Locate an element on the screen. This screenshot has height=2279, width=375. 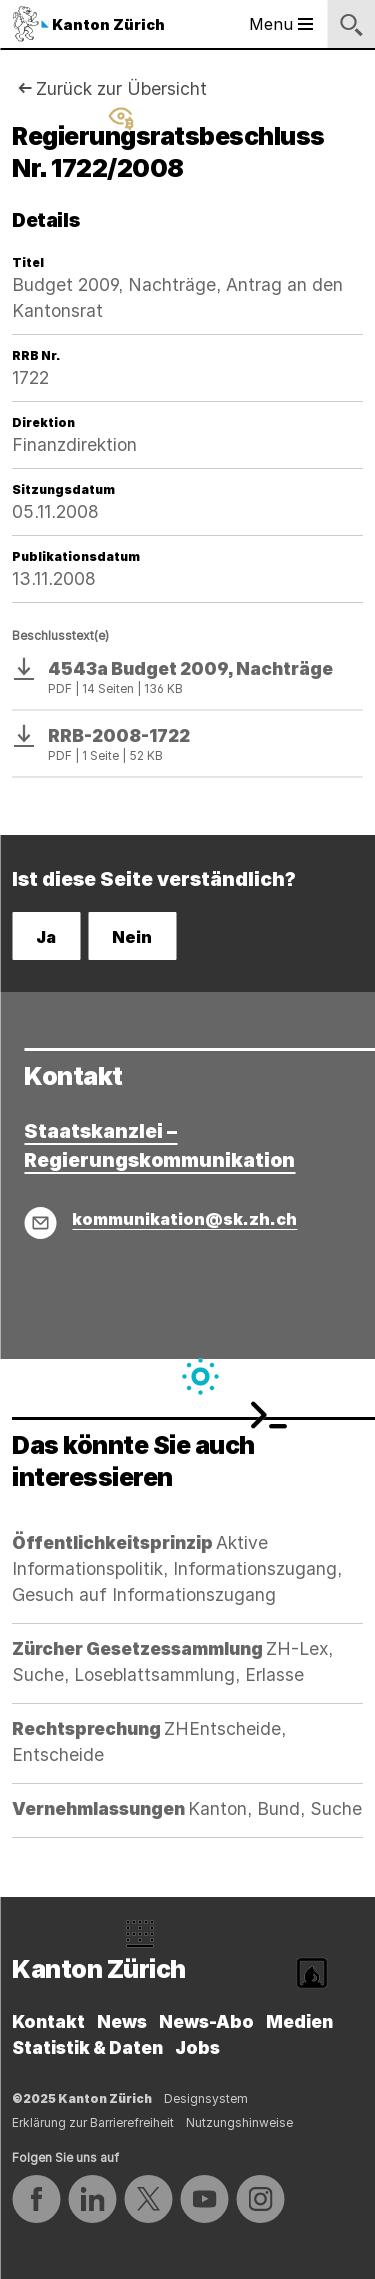
access fireplace or heating controls is located at coordinates (312, 1973).